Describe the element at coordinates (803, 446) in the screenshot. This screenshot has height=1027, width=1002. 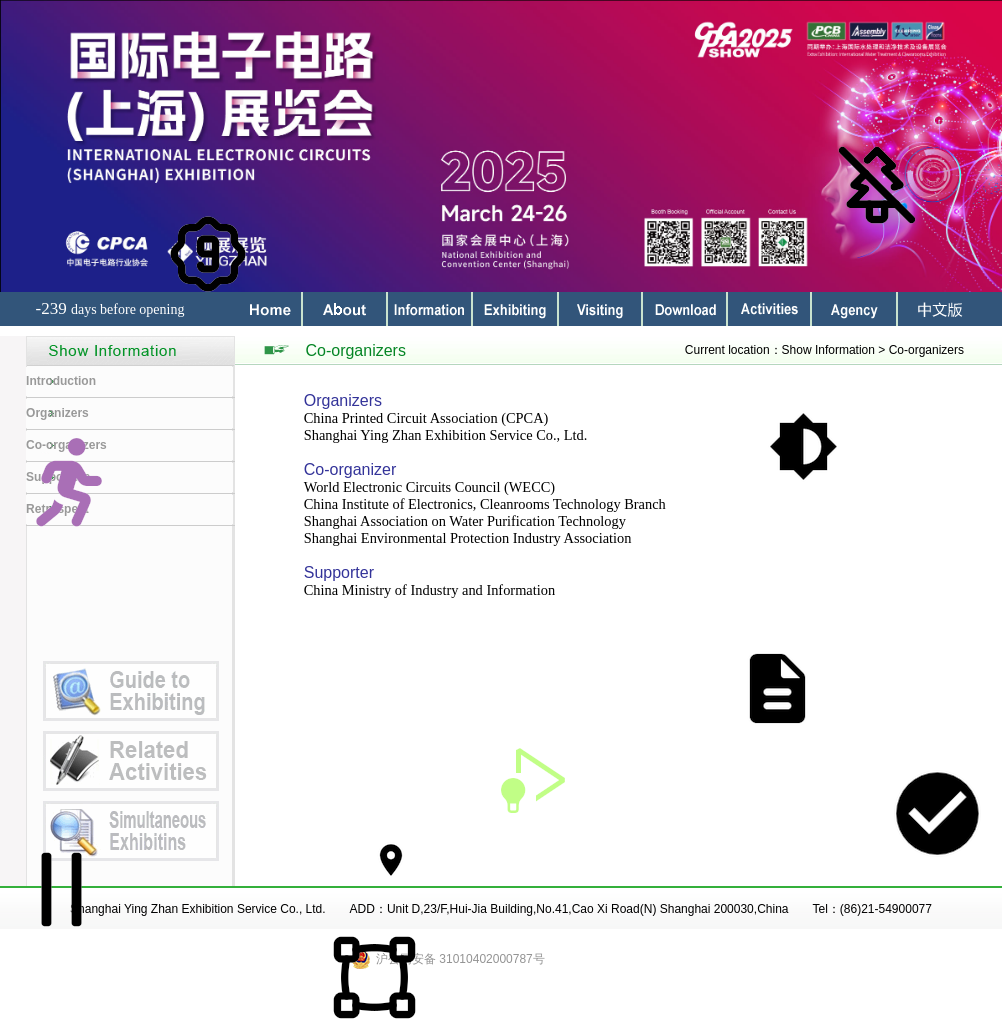
I see `adjust screen brightness` at that location.